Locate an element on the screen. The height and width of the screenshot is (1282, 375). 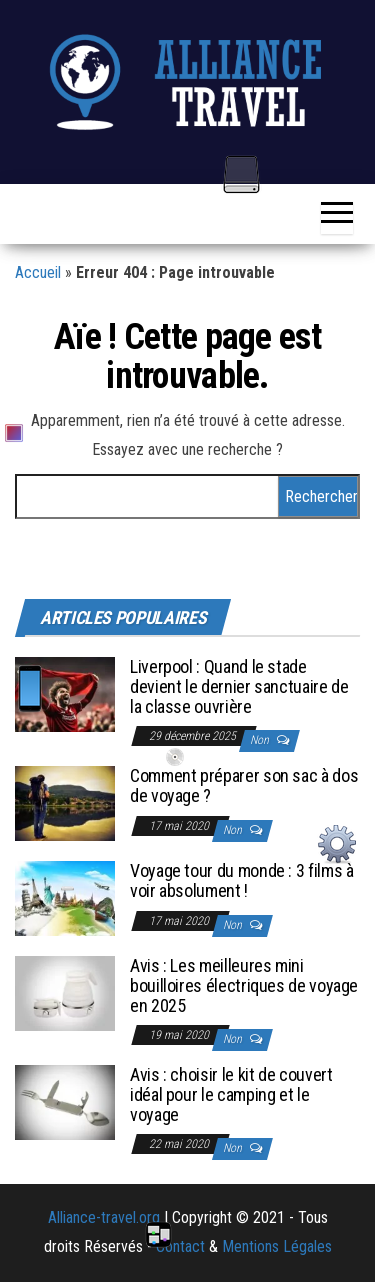
access your media library in iMovie is located at coordinates (14, 433).